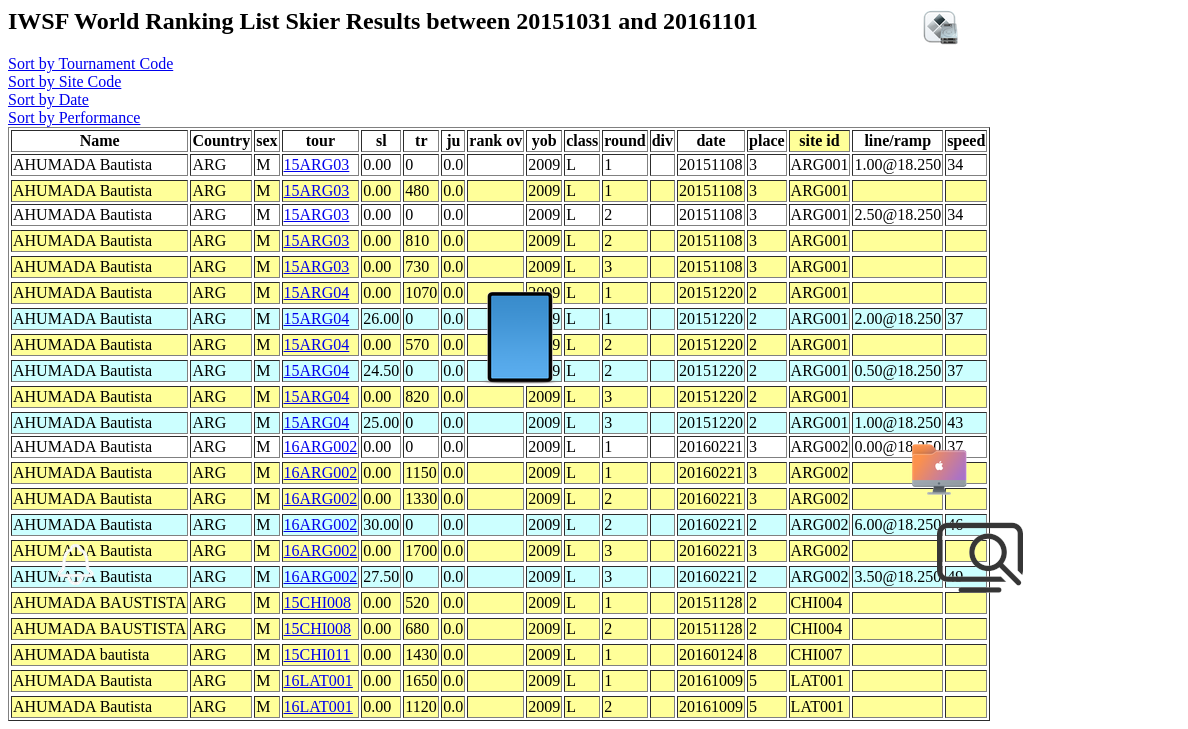 The width and height of the screenshot is (1188, 729). Describe the element at coordinates (75, 564) in the screenshot. I see `notifications are currently disabled` at that location.